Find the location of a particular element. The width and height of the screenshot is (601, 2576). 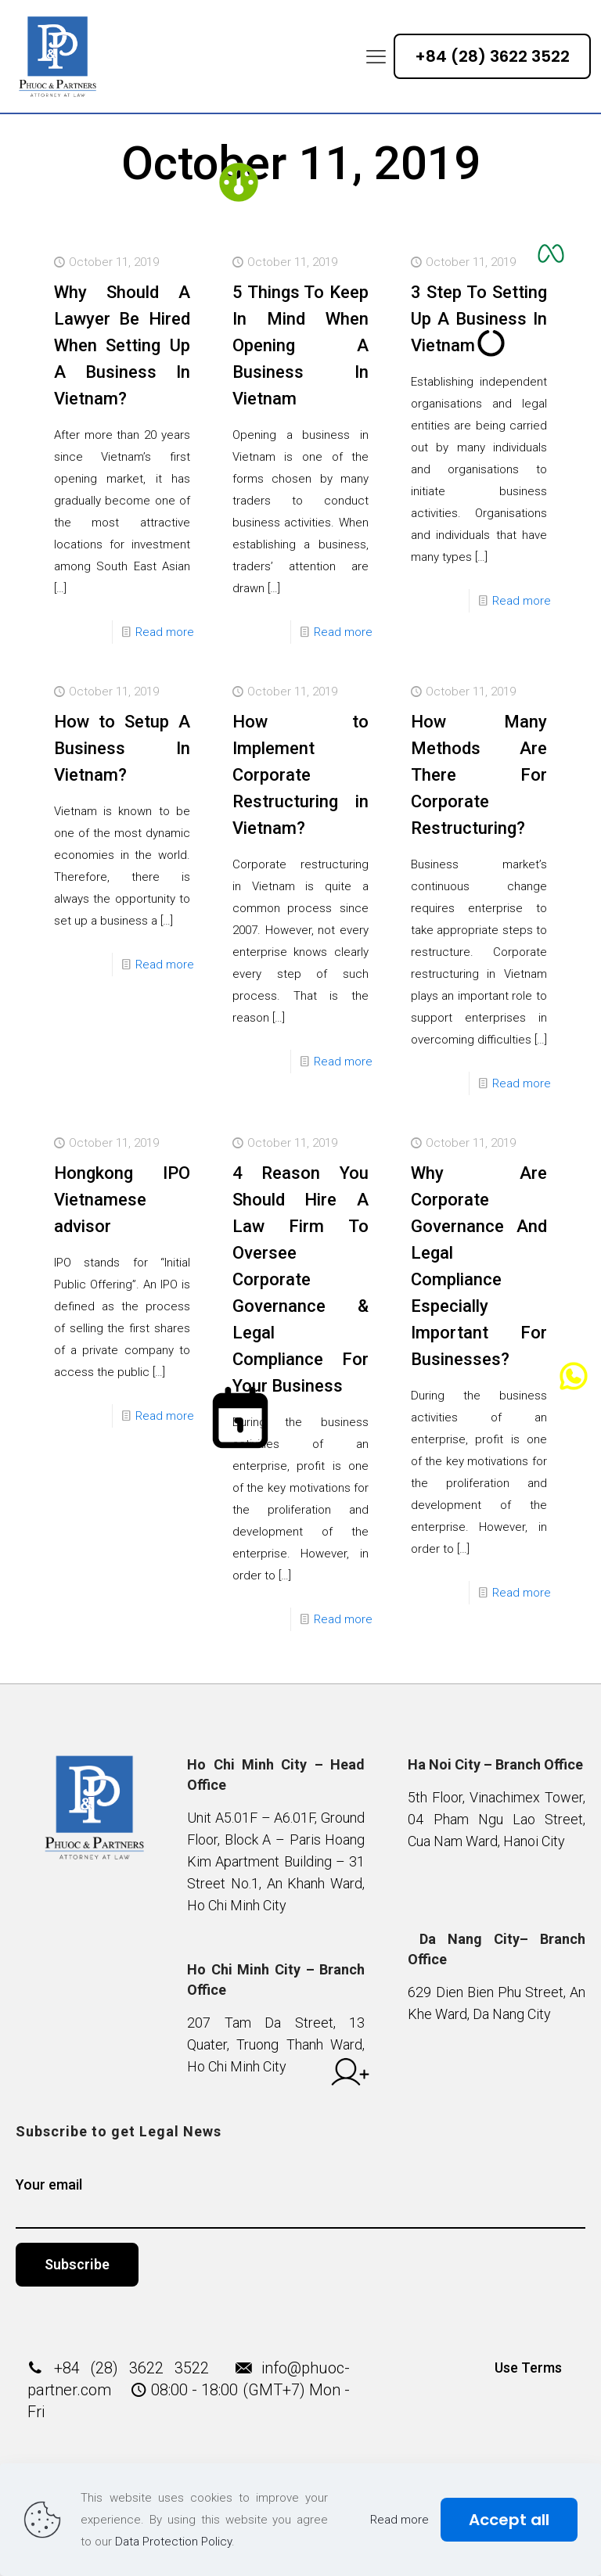

meta company logo is located at coordinates (551, 253).